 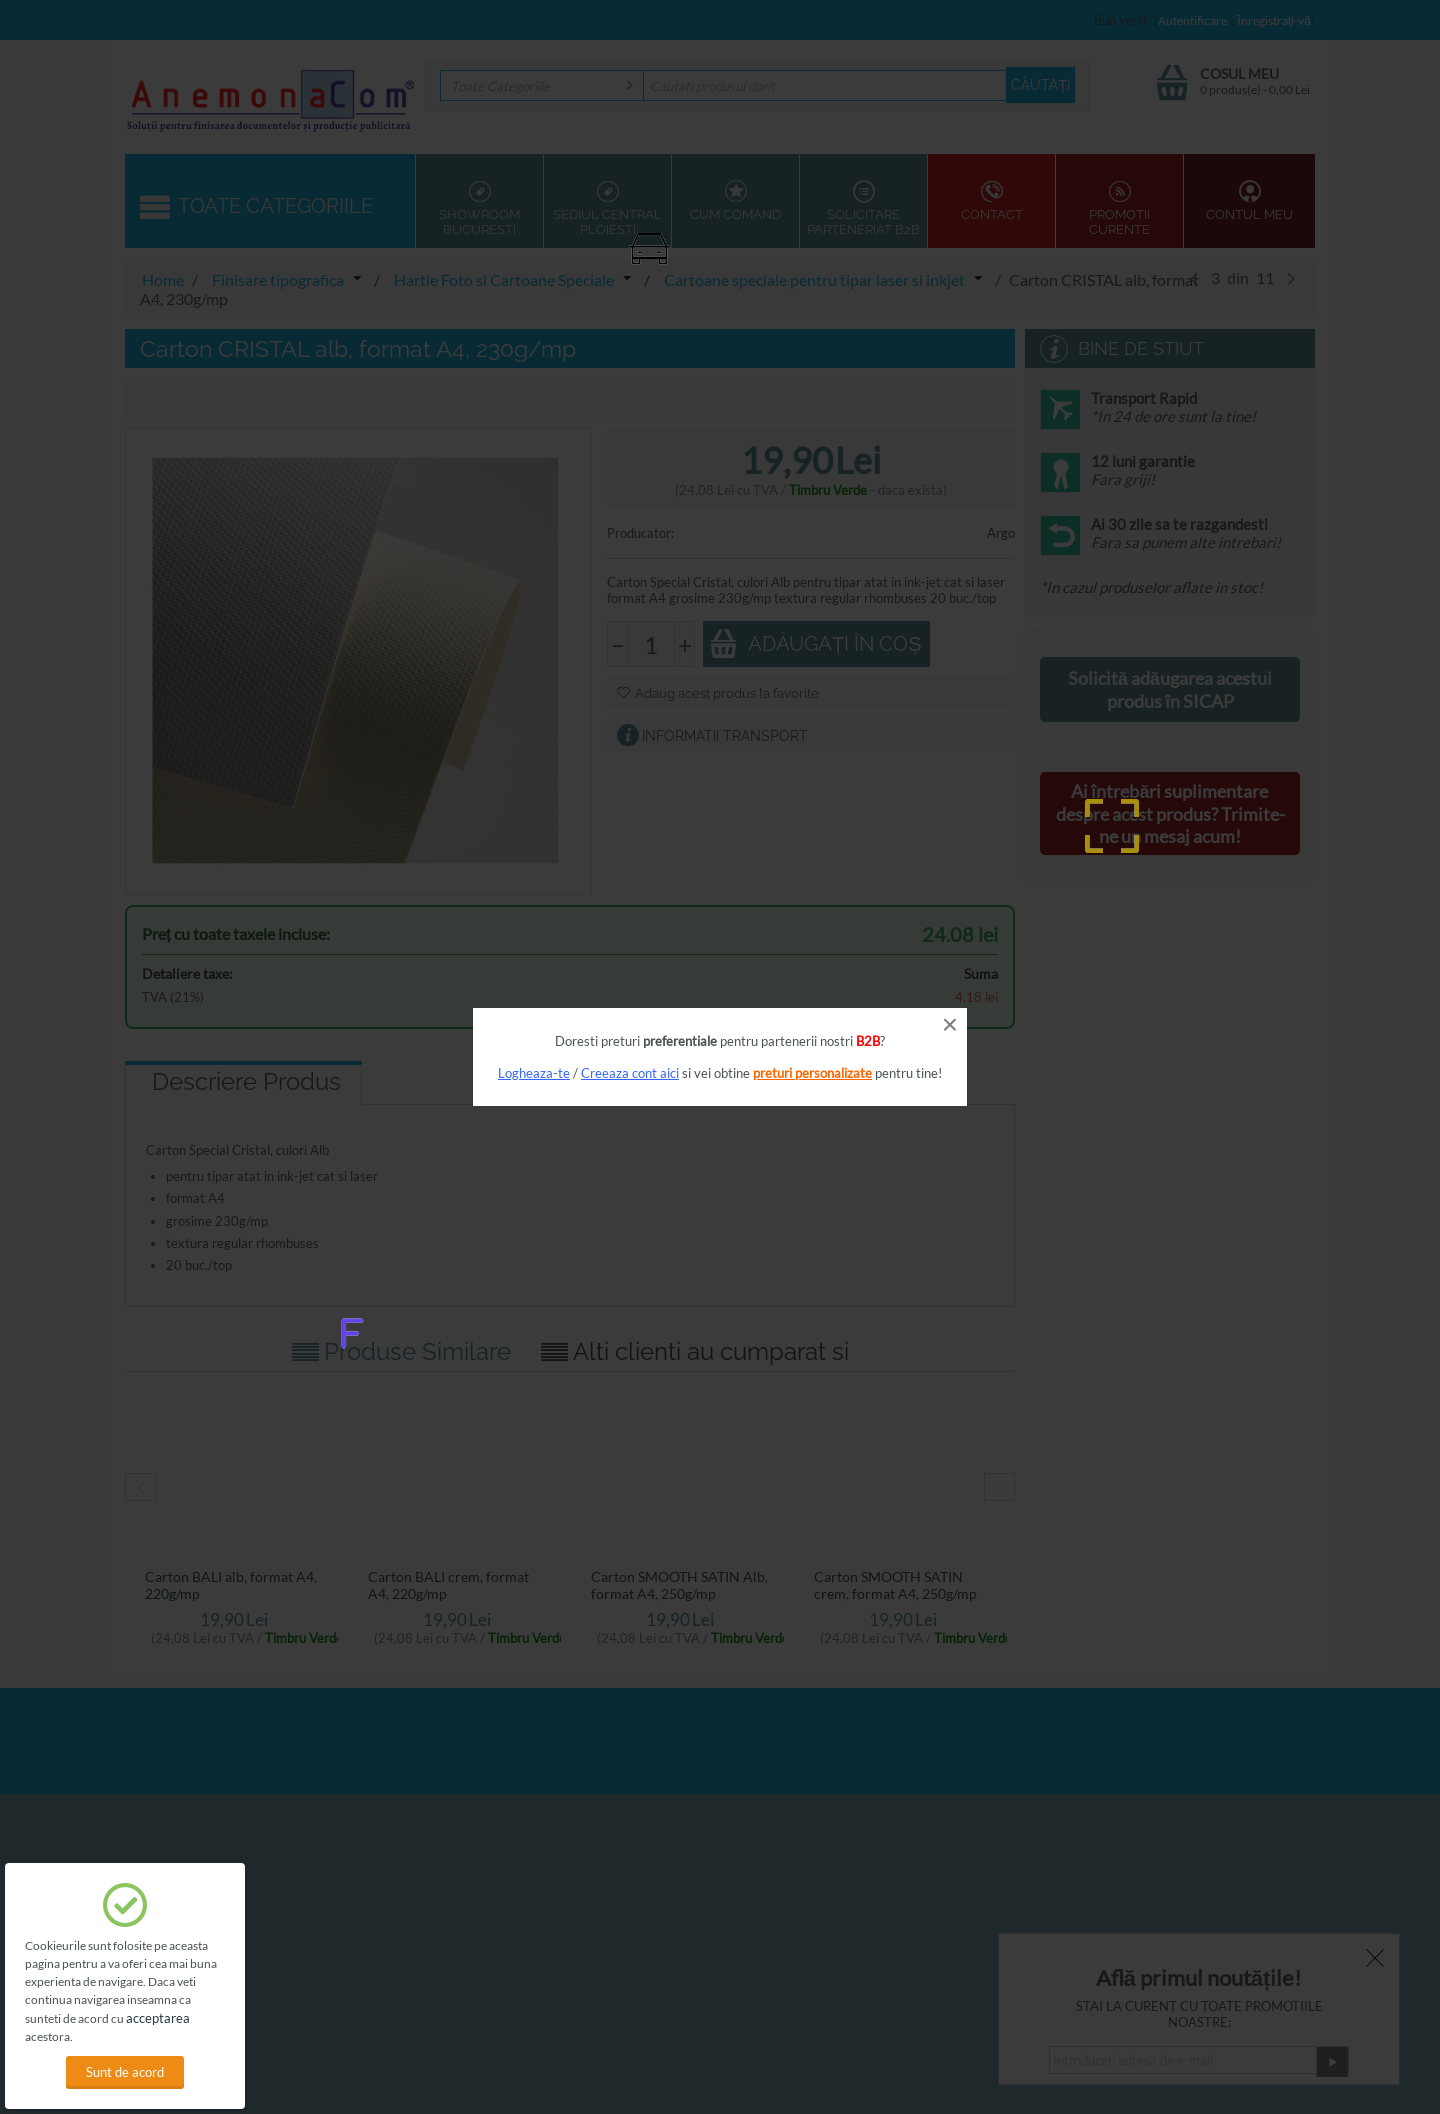 I want to click on access vehicle or transportation options, so click(x=649, y=249).